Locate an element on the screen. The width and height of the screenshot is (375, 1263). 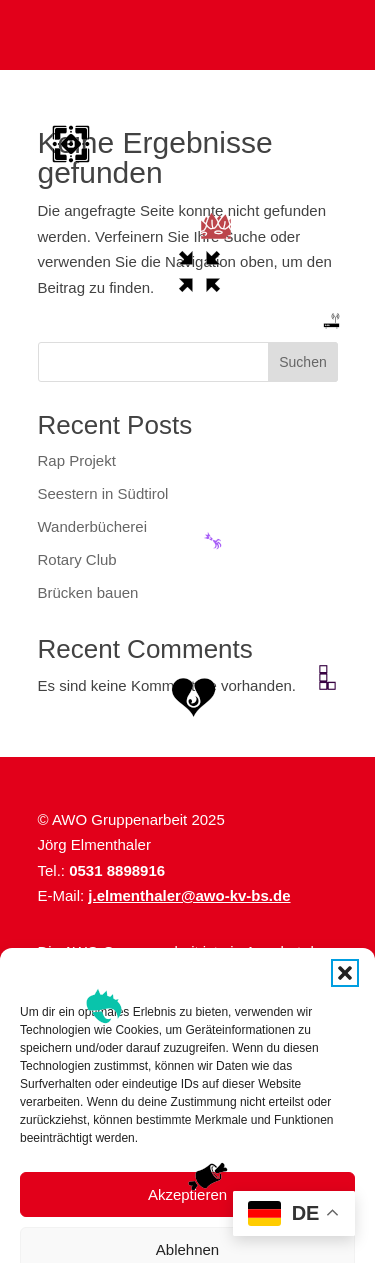
exit fullscreen mode is located at coordinates (199, 271).